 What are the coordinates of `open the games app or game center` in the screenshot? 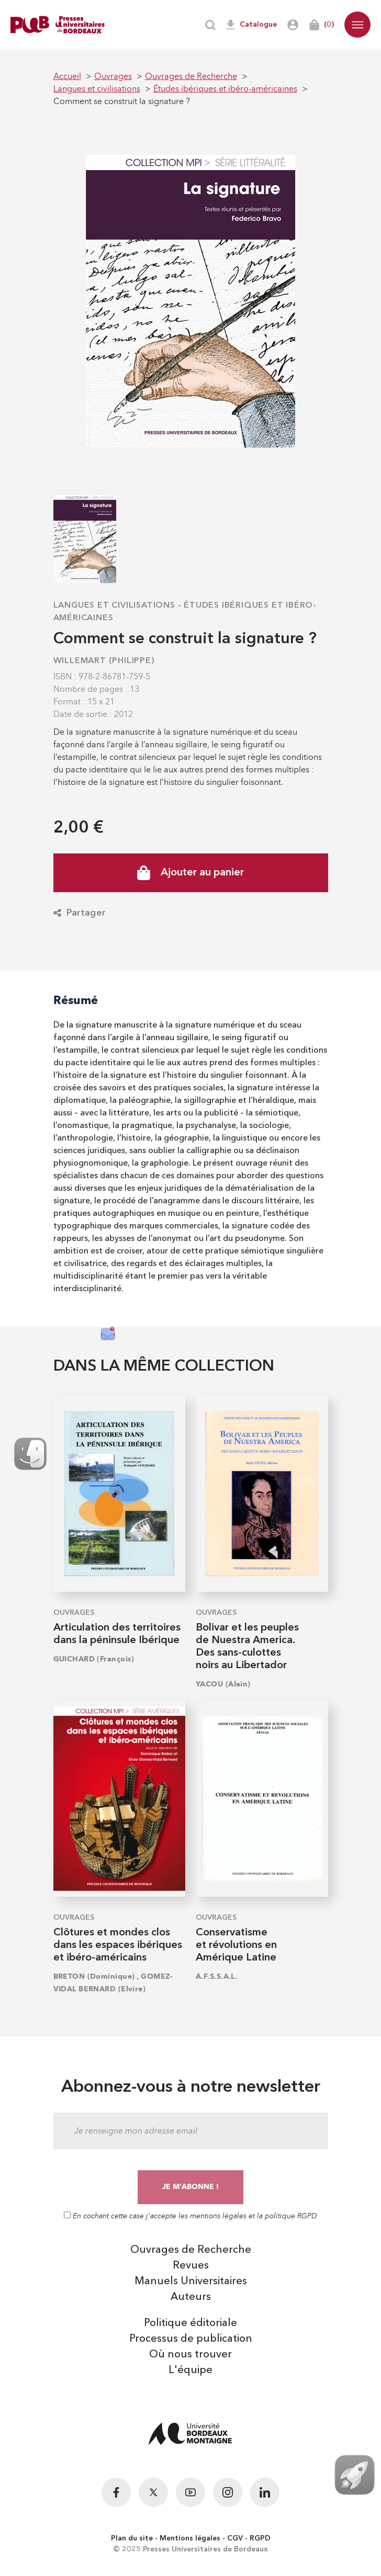 It's located at (354, 2475).